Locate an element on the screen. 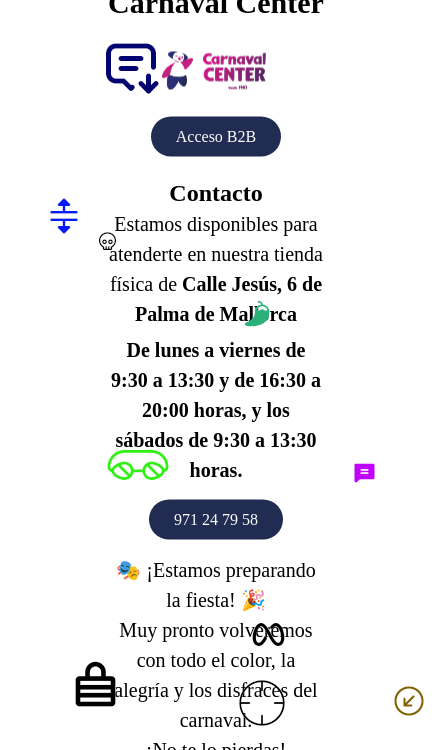 The image size is (432, 750). Meta company logo is located at coordinates (268, 634).